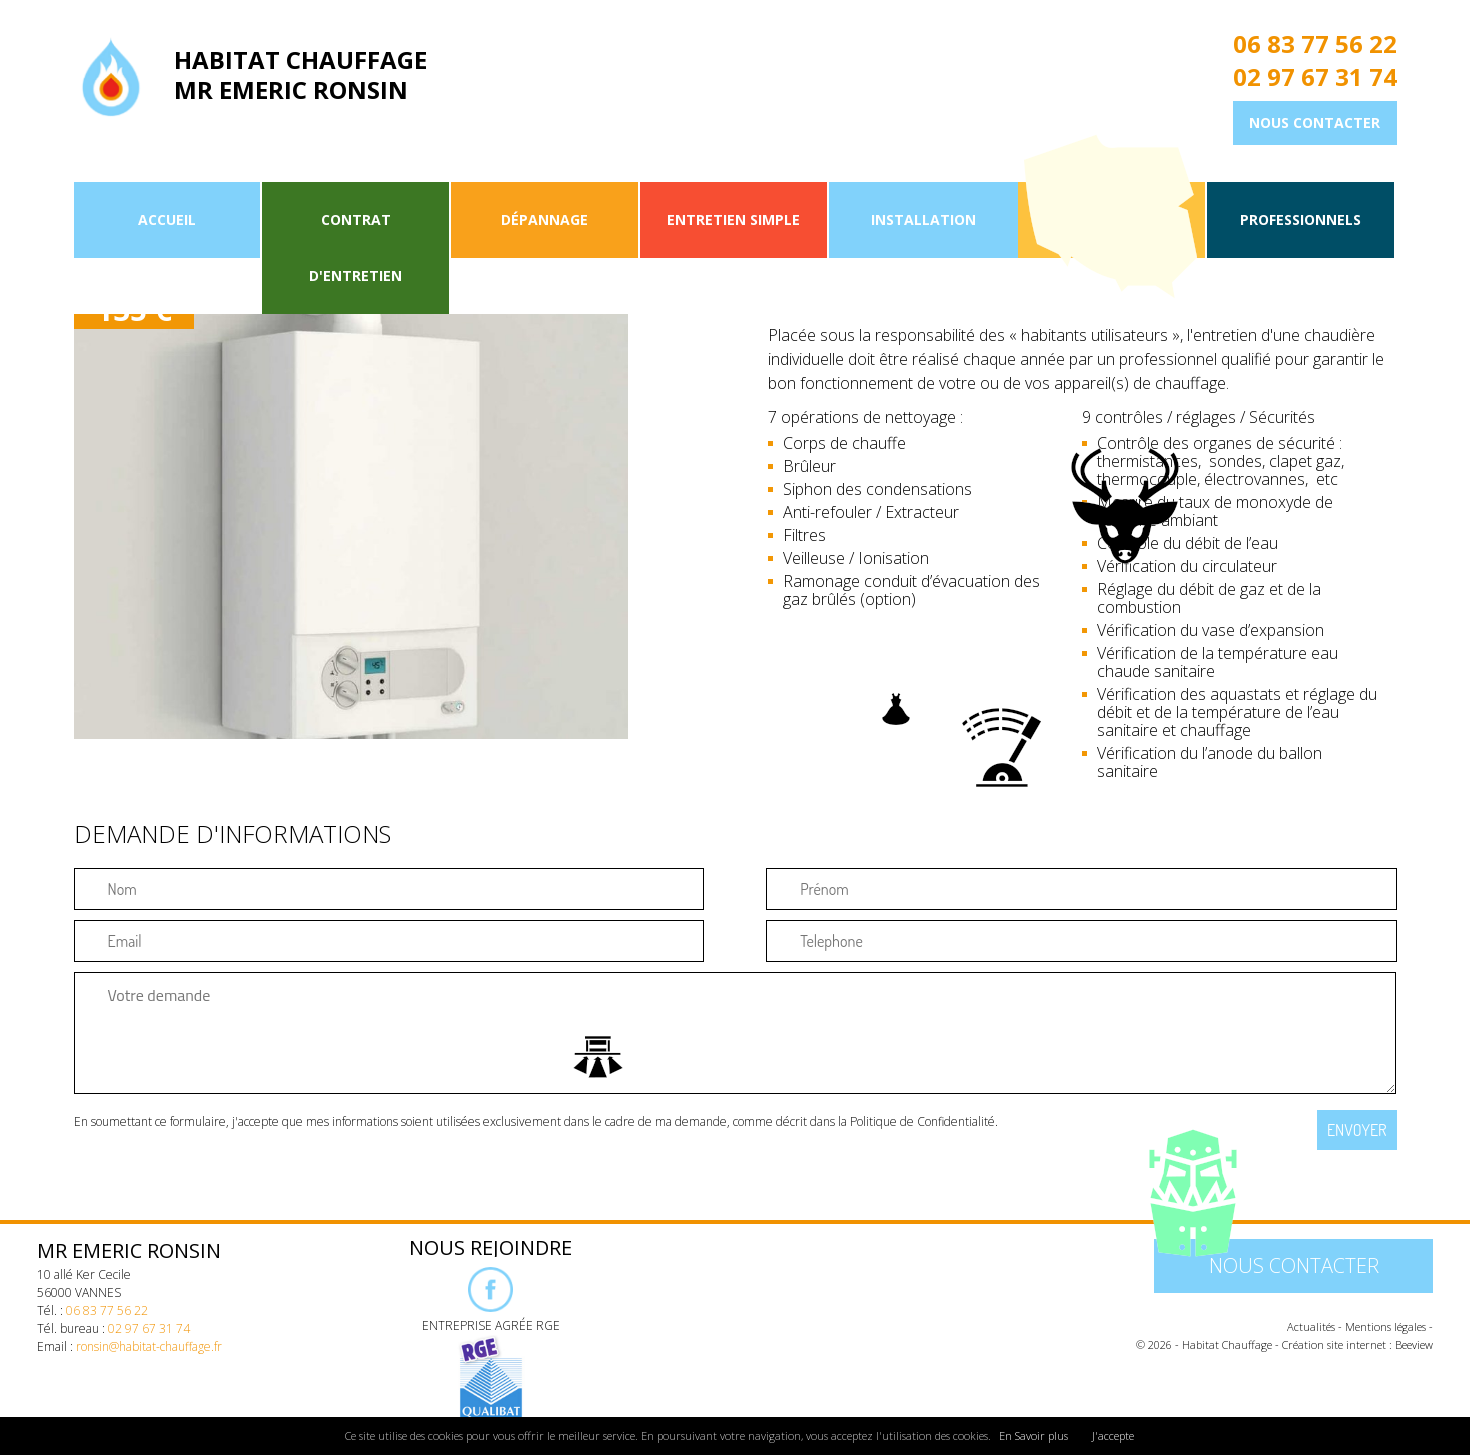  I want to click on launch an assault on enemy fortification, so click(598, 1054).